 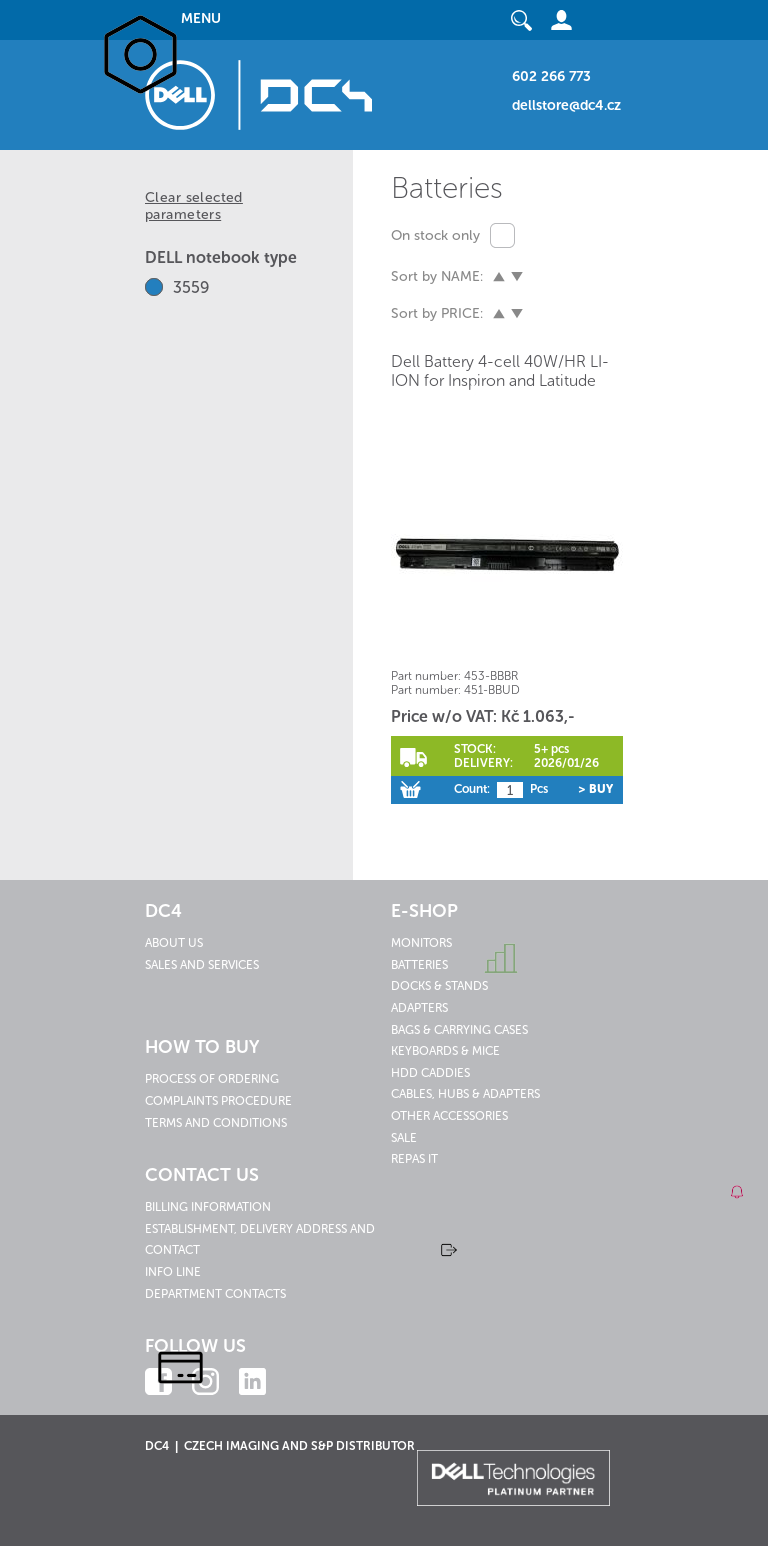 I want to click on log out of your account, so click(x=449, y=1250).